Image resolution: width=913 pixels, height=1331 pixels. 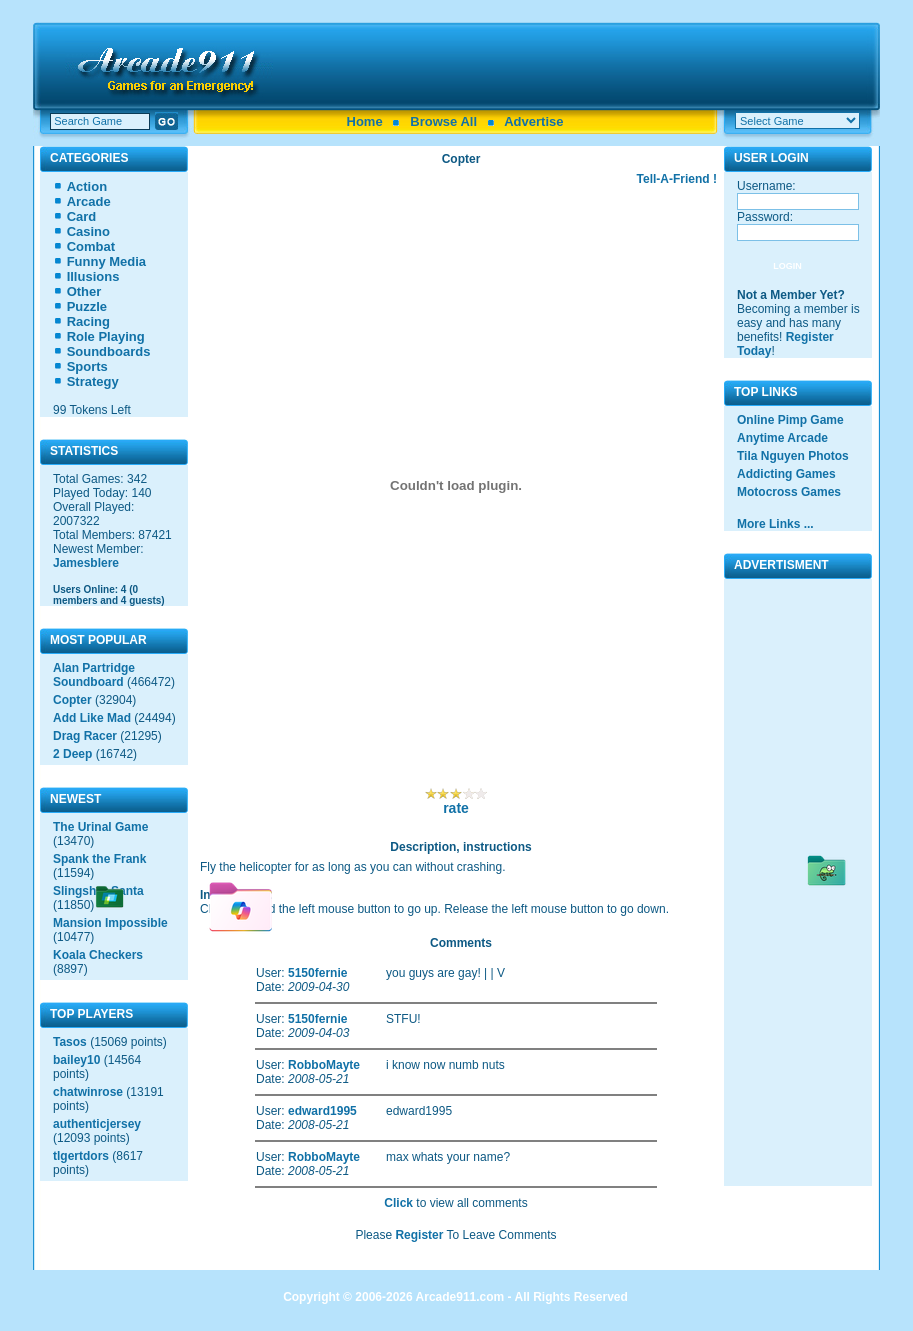 What do you see at coordinates (109, 897) in the screenshot?
I see `open jquery mobile project folder` at bounding box center [109, 897].